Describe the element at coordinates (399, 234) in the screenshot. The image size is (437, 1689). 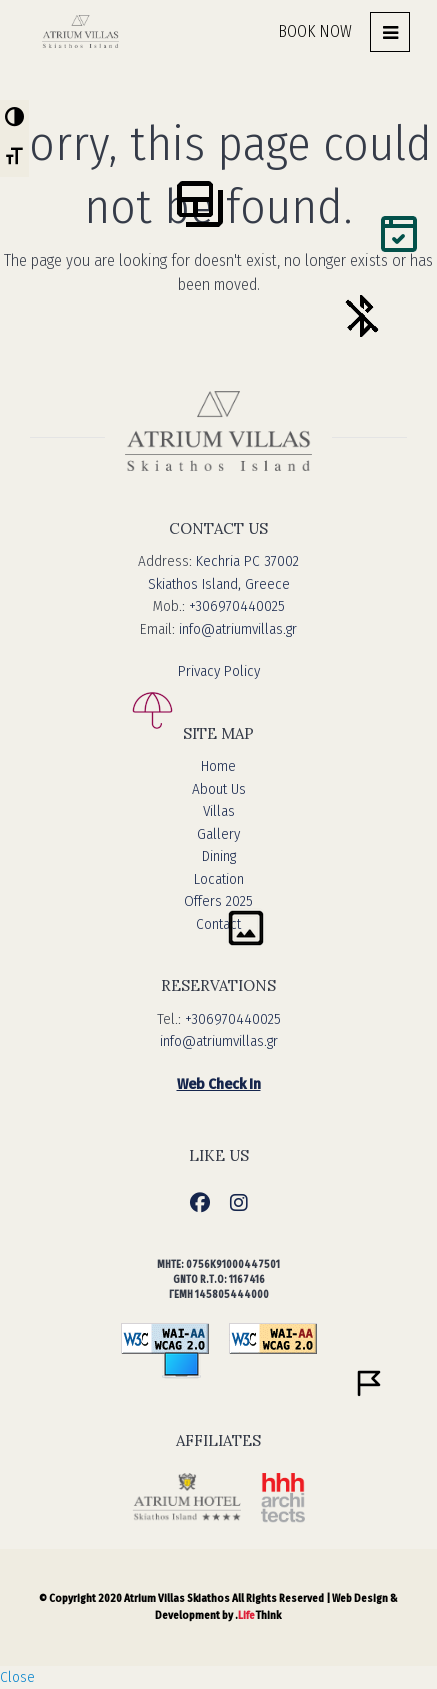
I see `browser verification complete` at that location.